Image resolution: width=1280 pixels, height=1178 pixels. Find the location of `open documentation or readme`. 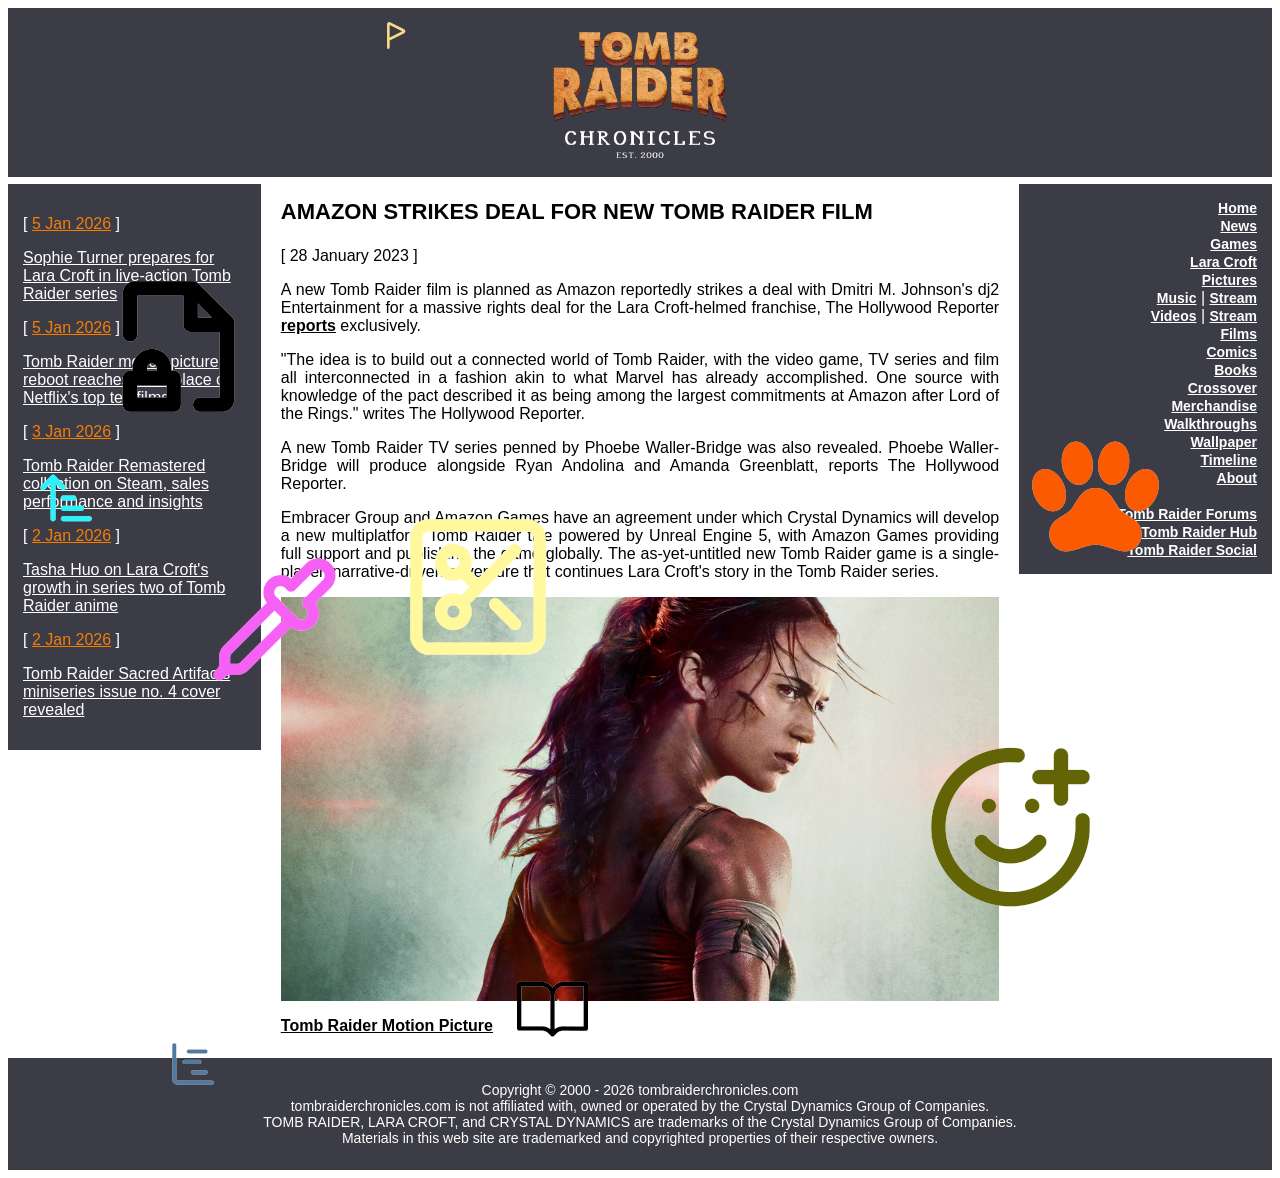

open documentation or readme is located at coordinates (552, 1008).